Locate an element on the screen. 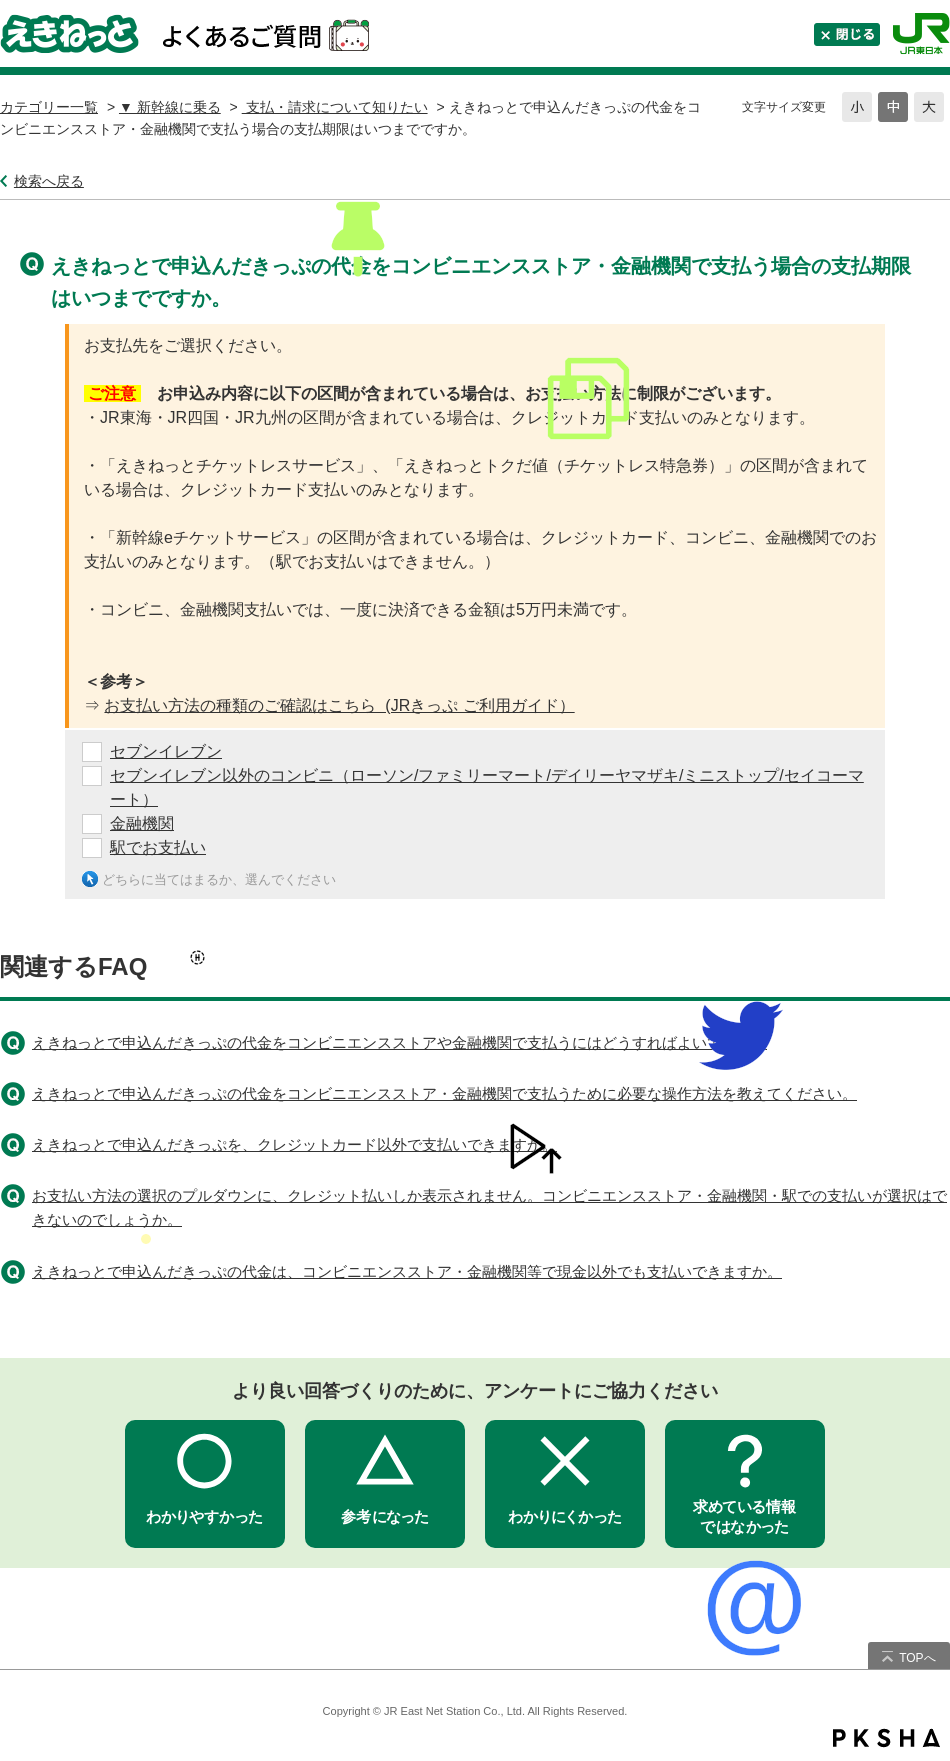 The image size is (950, 1761). run code in cell above is located at coordinates (535, 1148).